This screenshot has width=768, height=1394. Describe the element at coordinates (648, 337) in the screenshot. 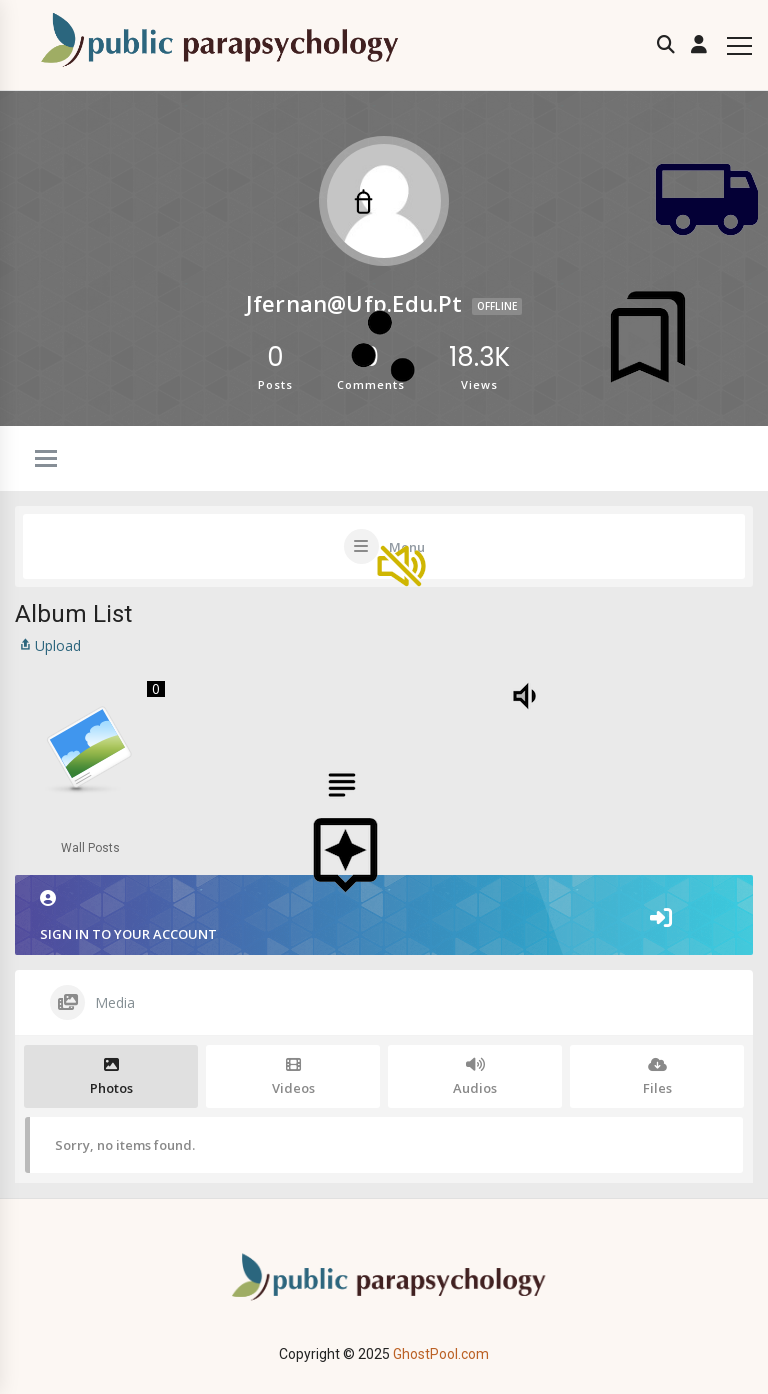

I see `view your saved bookmarks` at that location.